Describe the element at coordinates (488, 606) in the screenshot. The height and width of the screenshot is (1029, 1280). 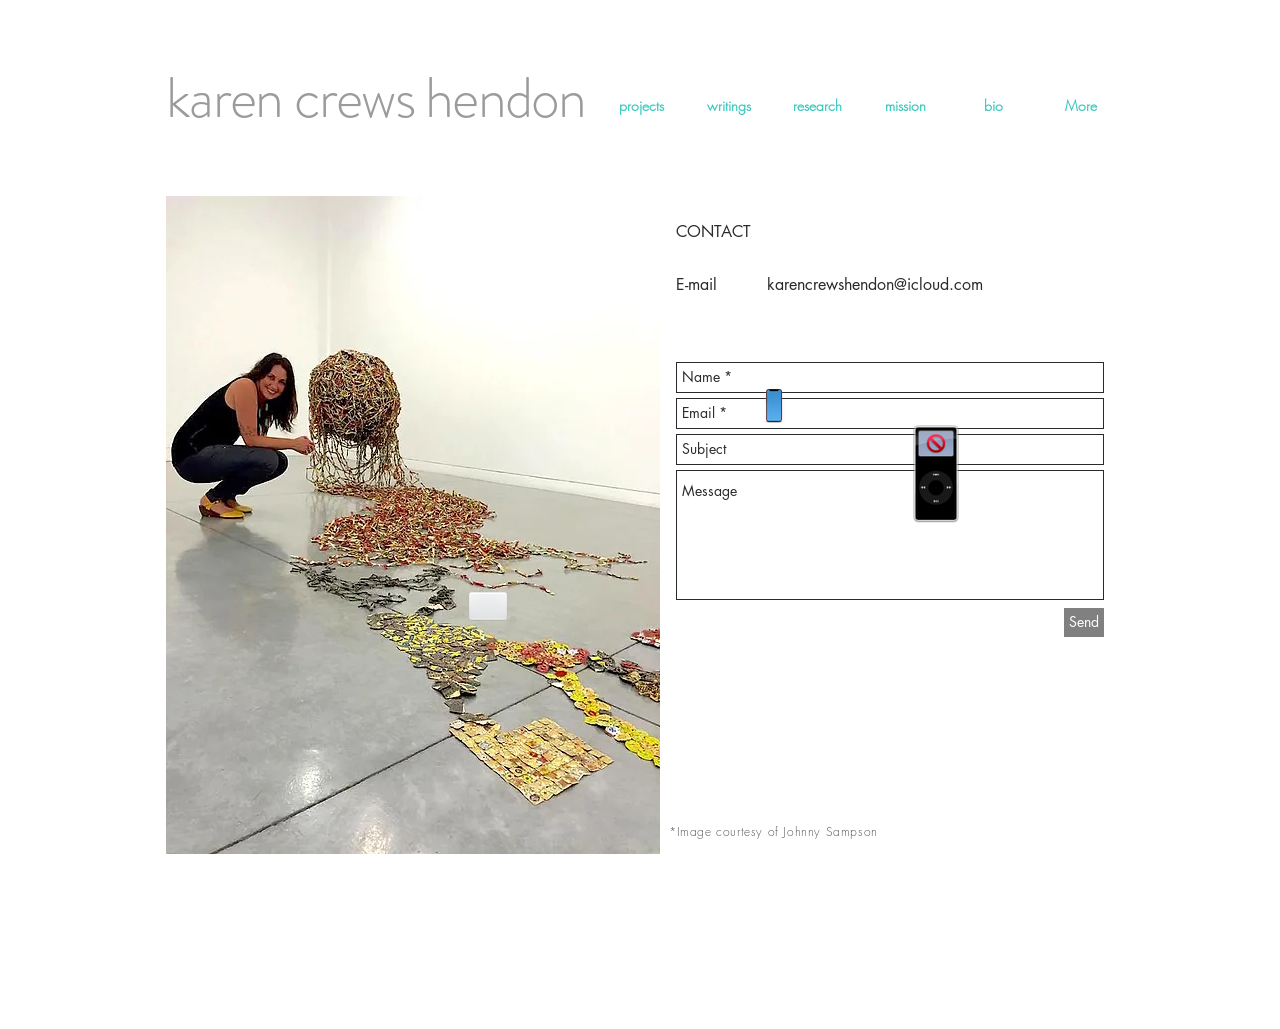
I see `external trackpad or touchpad device` at that location.